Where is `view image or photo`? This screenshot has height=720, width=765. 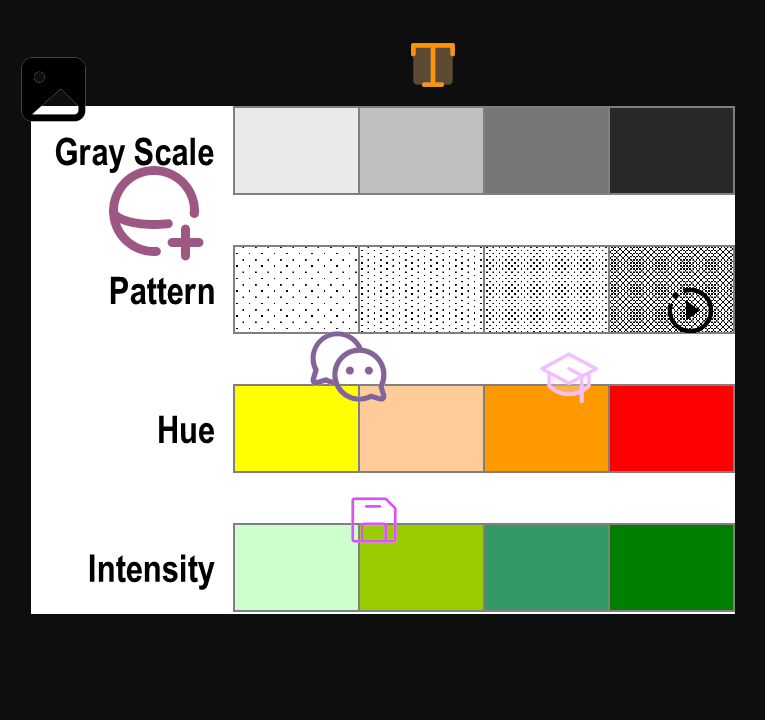
view image or photo is located at coordinates (53, 89).